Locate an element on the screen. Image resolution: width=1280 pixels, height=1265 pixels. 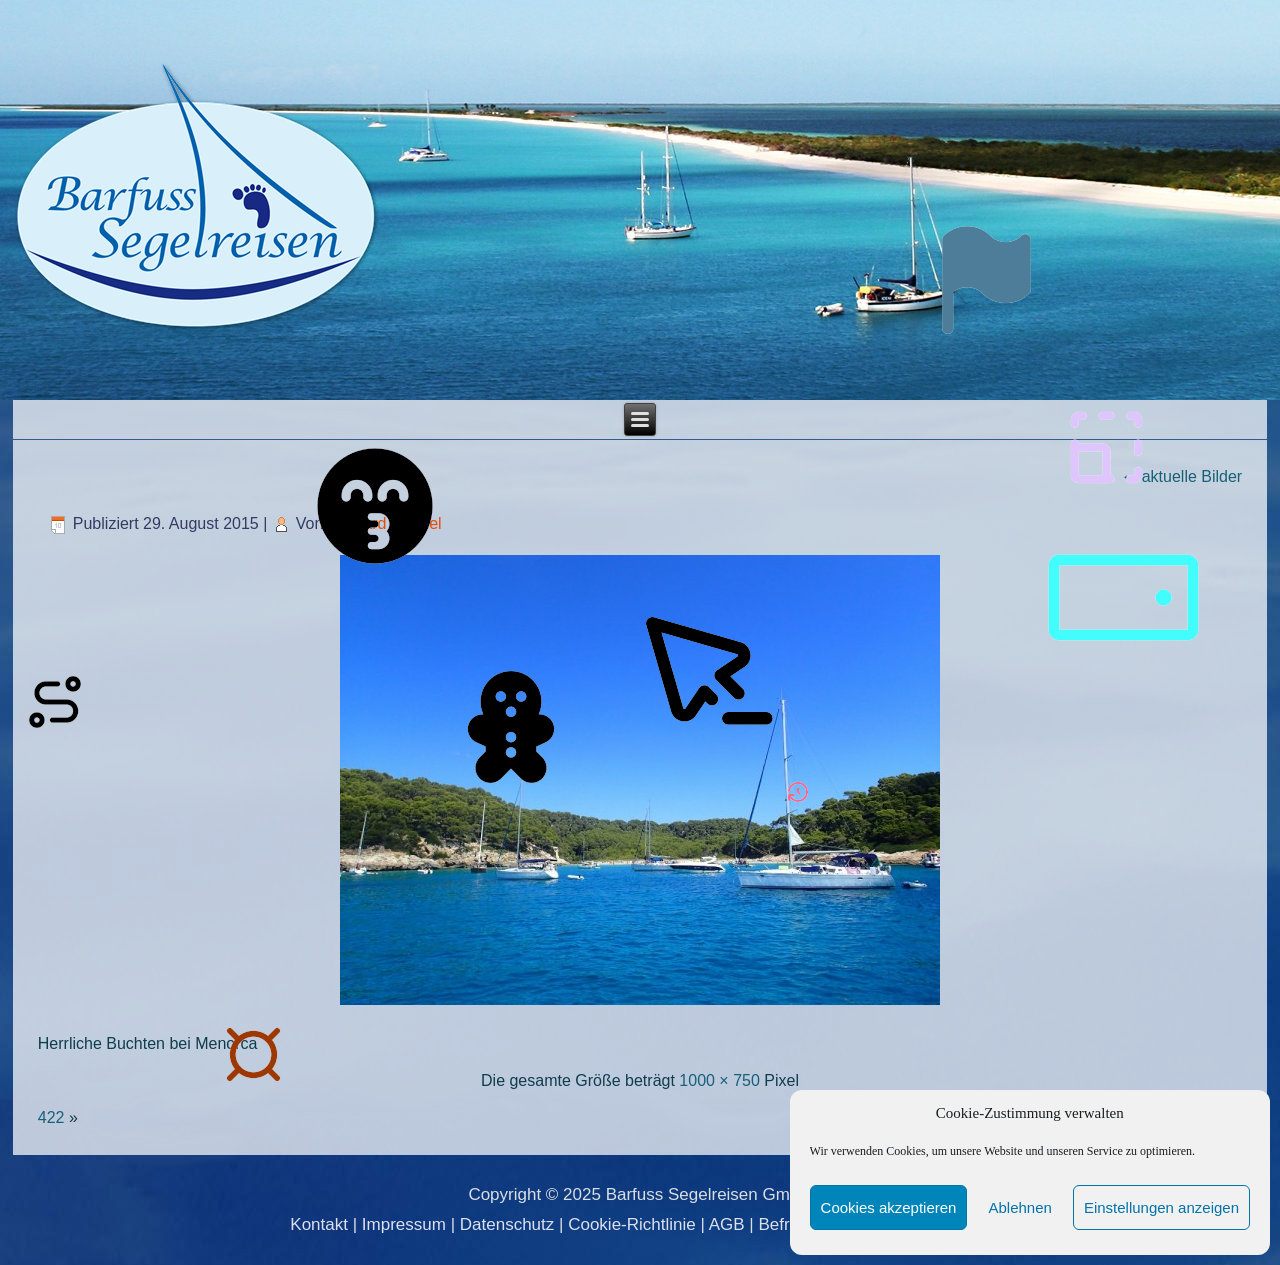
resize an element or window is located at coordinates (1106, 447).